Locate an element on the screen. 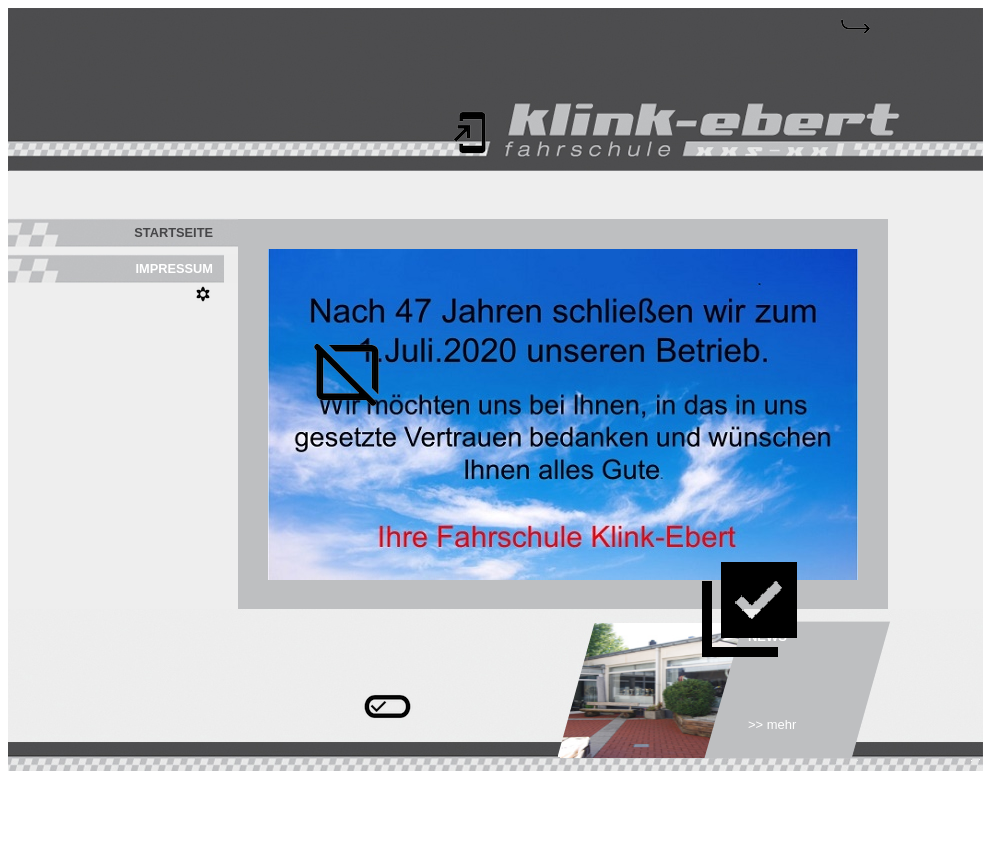  add this page or app to your home screen is located at coordinates (470, 132).